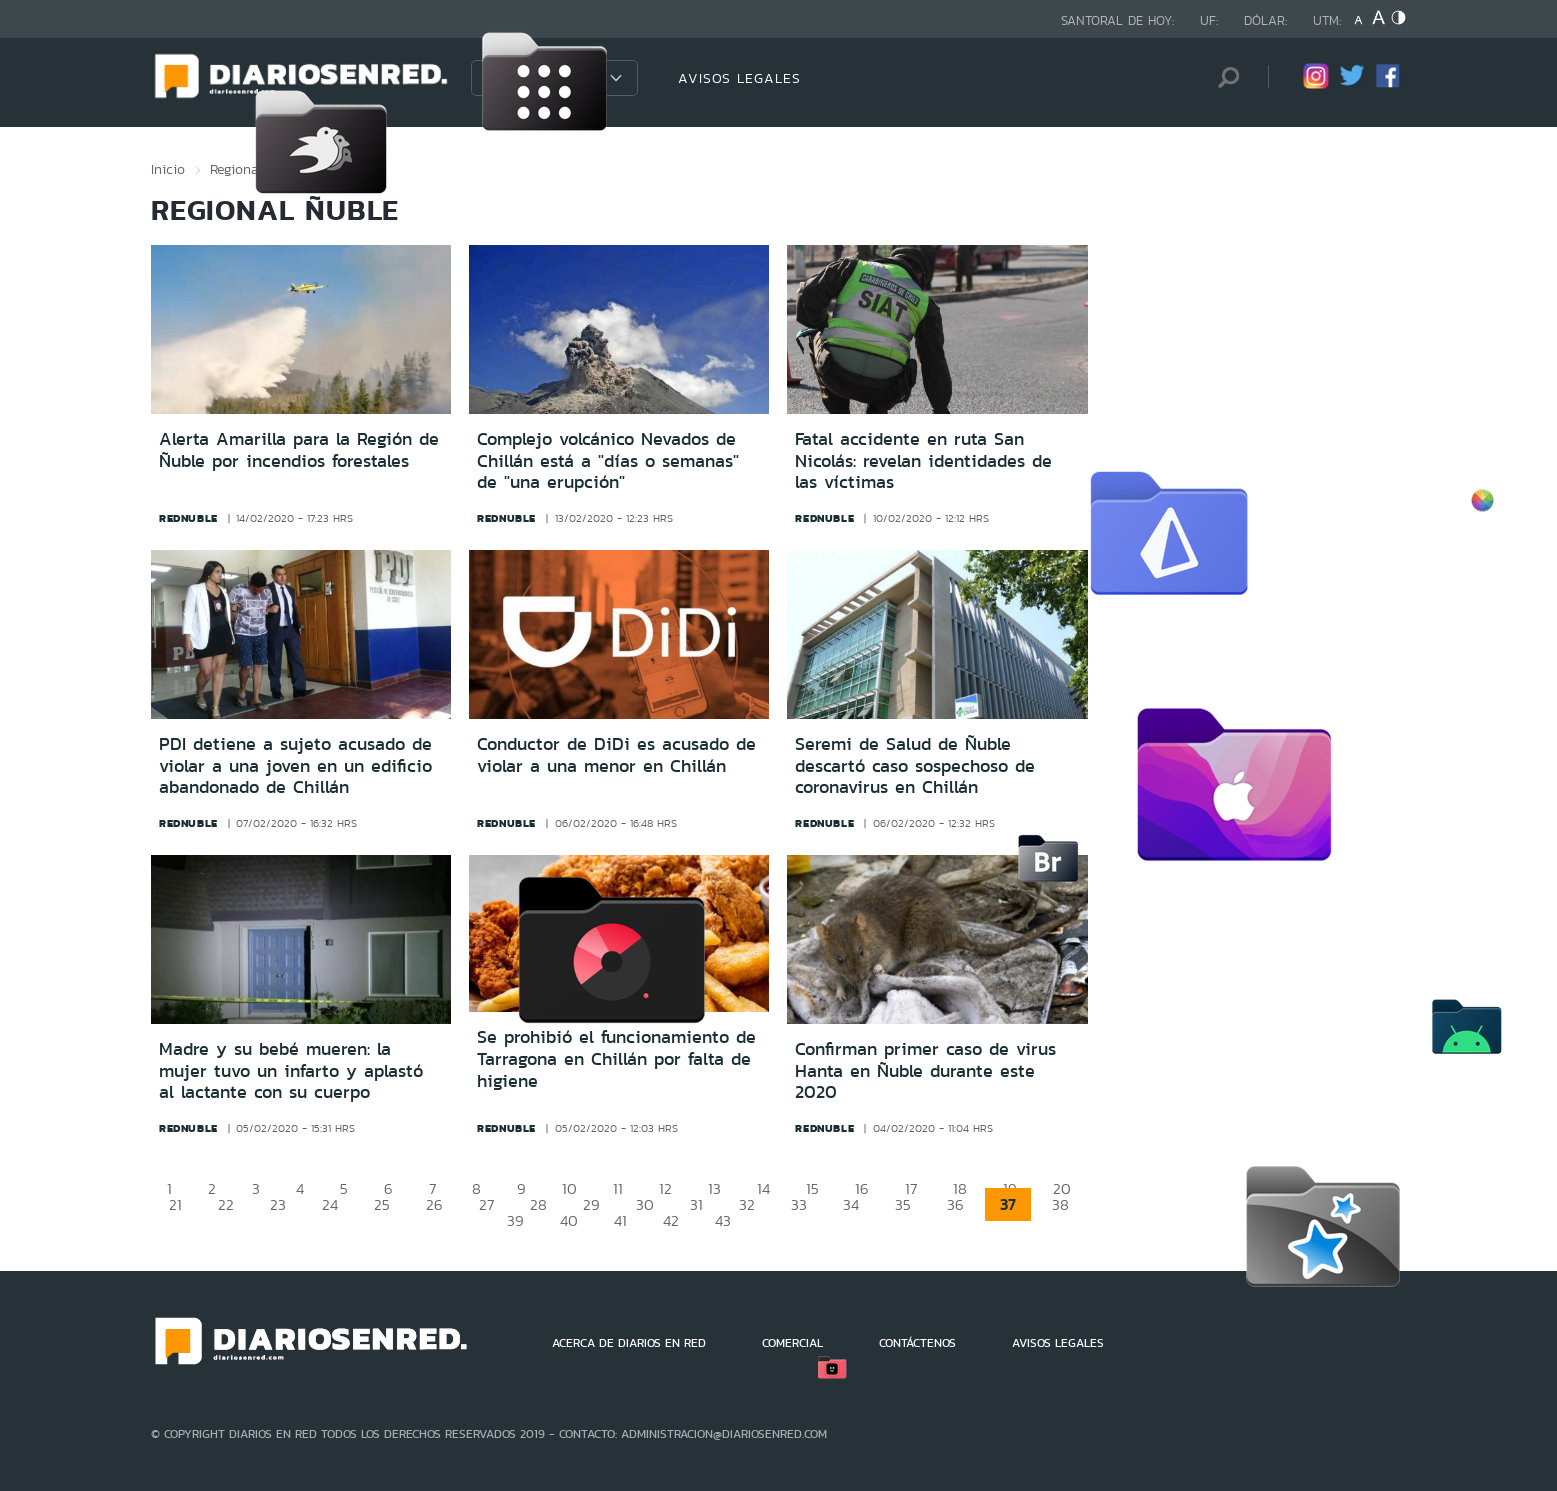  Describe the element at coordinates (1482, 500) in the screenshot. I see `open color settings panel` at that location.